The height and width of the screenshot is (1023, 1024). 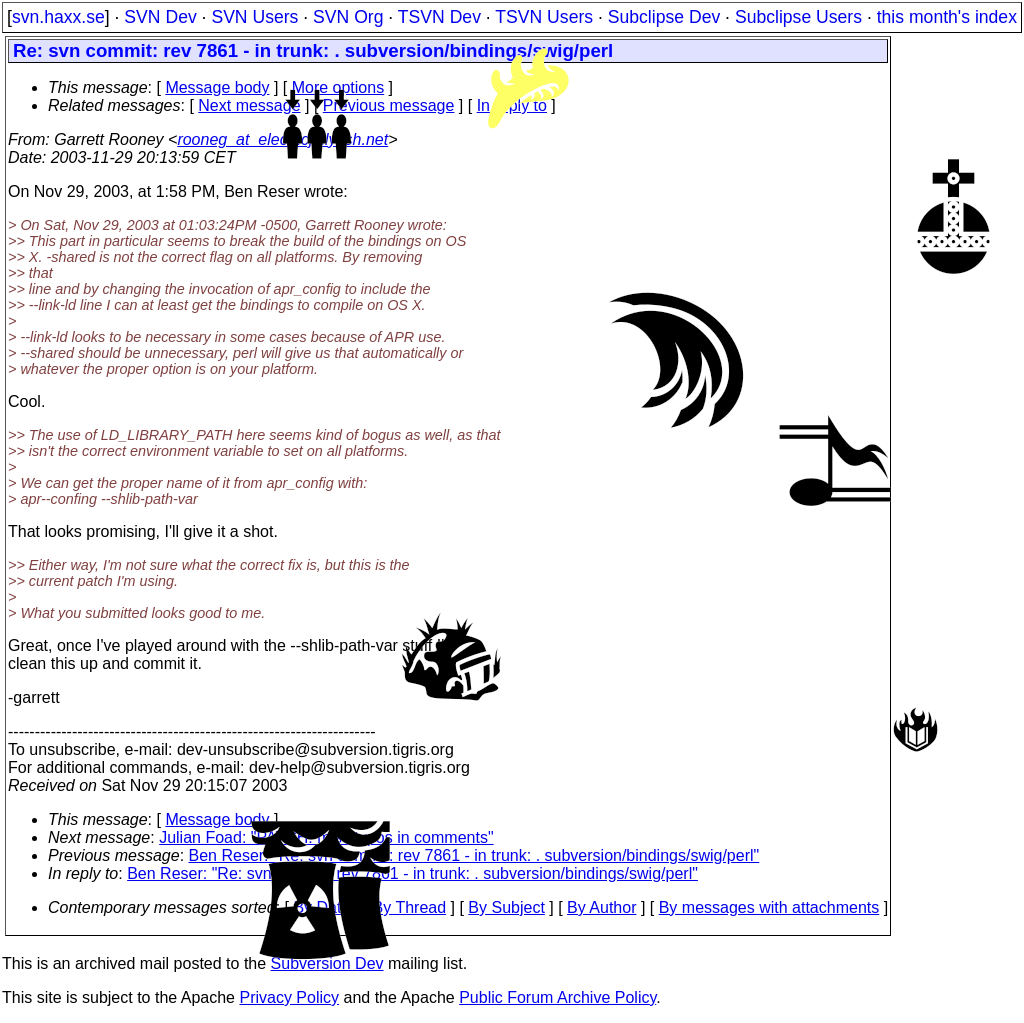 What do you see at coordinates (451, 656) in the screenshot?
I see `view burial site or ancient monument location` at bounding box center [451, 656].